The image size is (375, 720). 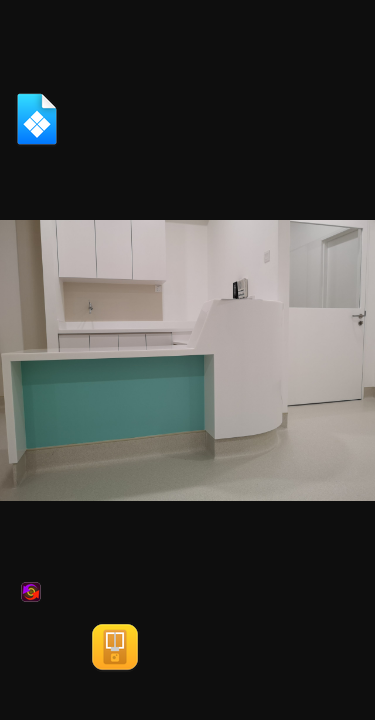 I want to click on open gabutdm download manager app, so click(x=31, y=592).